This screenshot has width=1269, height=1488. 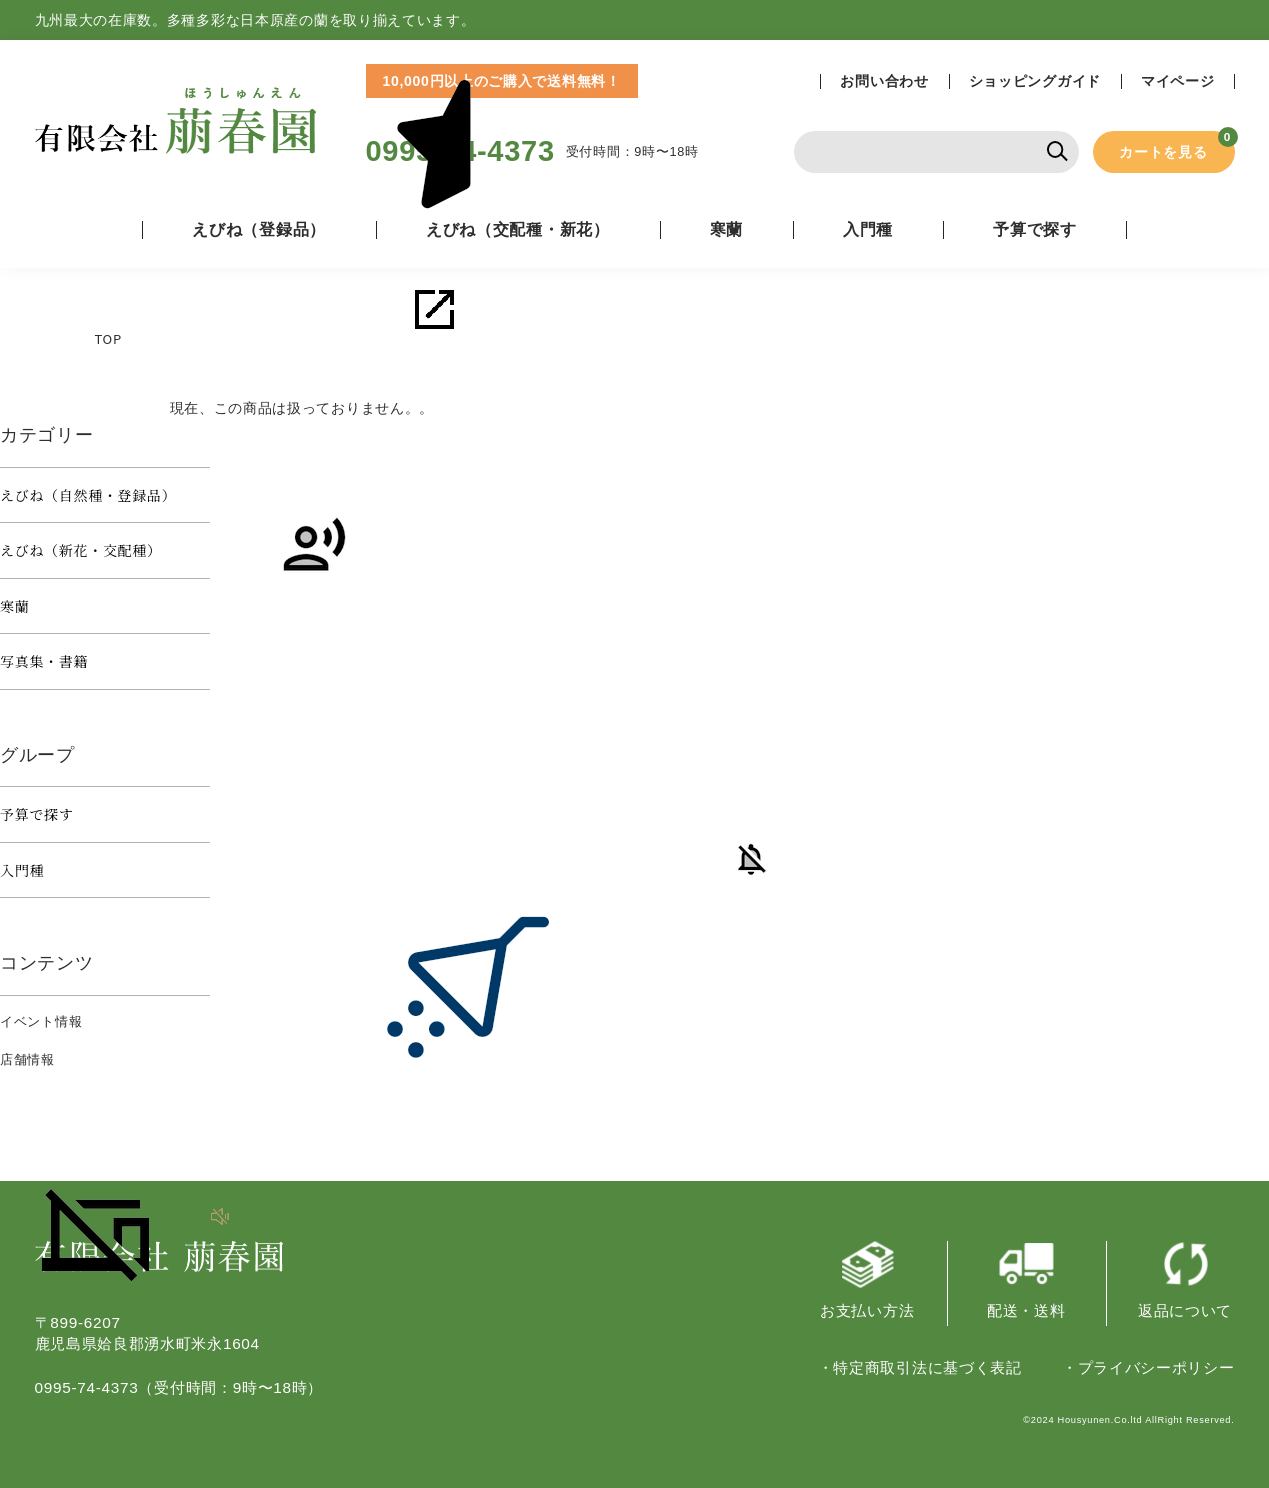 What do you see at coordinates (434, 309) in the screenshot?
I see `open link in a new window or tab` at bounding box center [434, 309].